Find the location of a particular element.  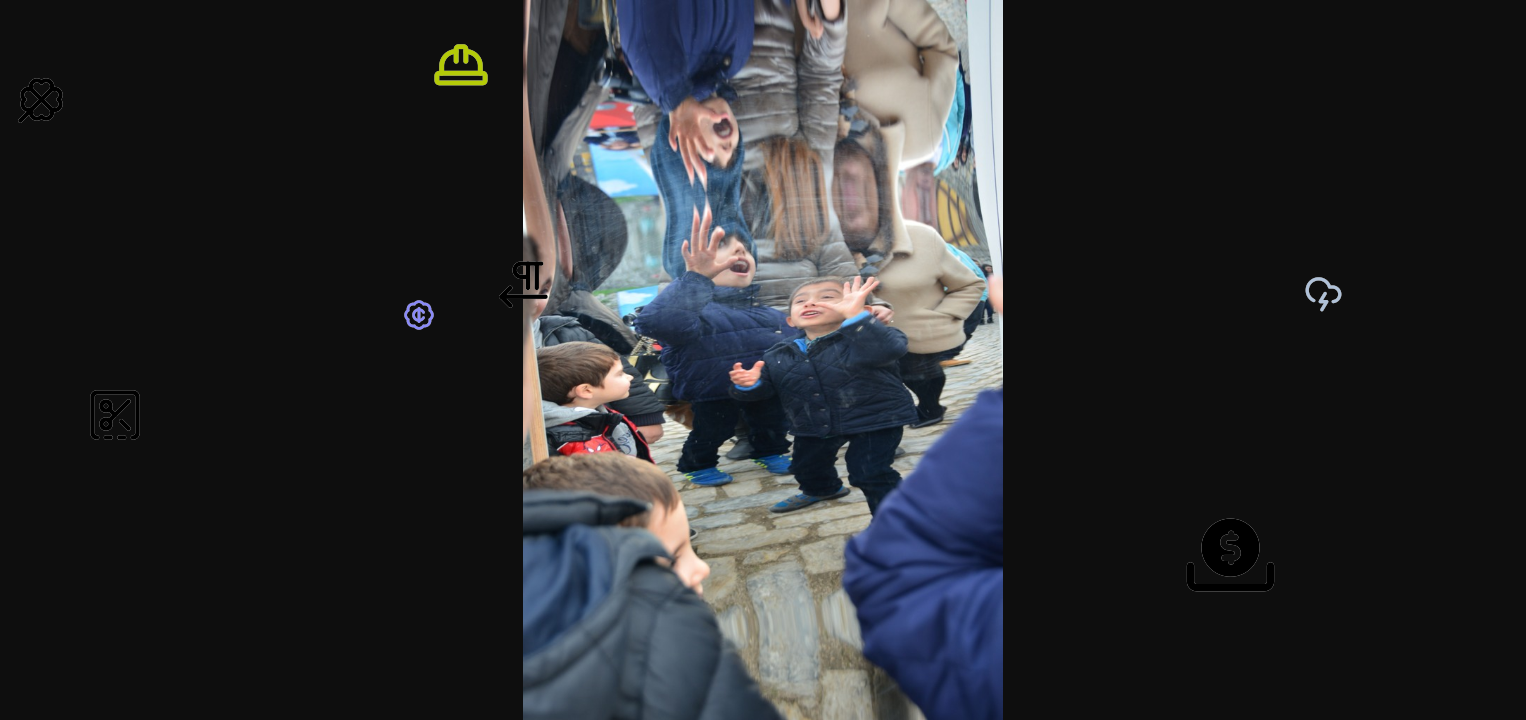

indicates thunderstorm or severe weather conditions is located at coordinates (1323, 293).